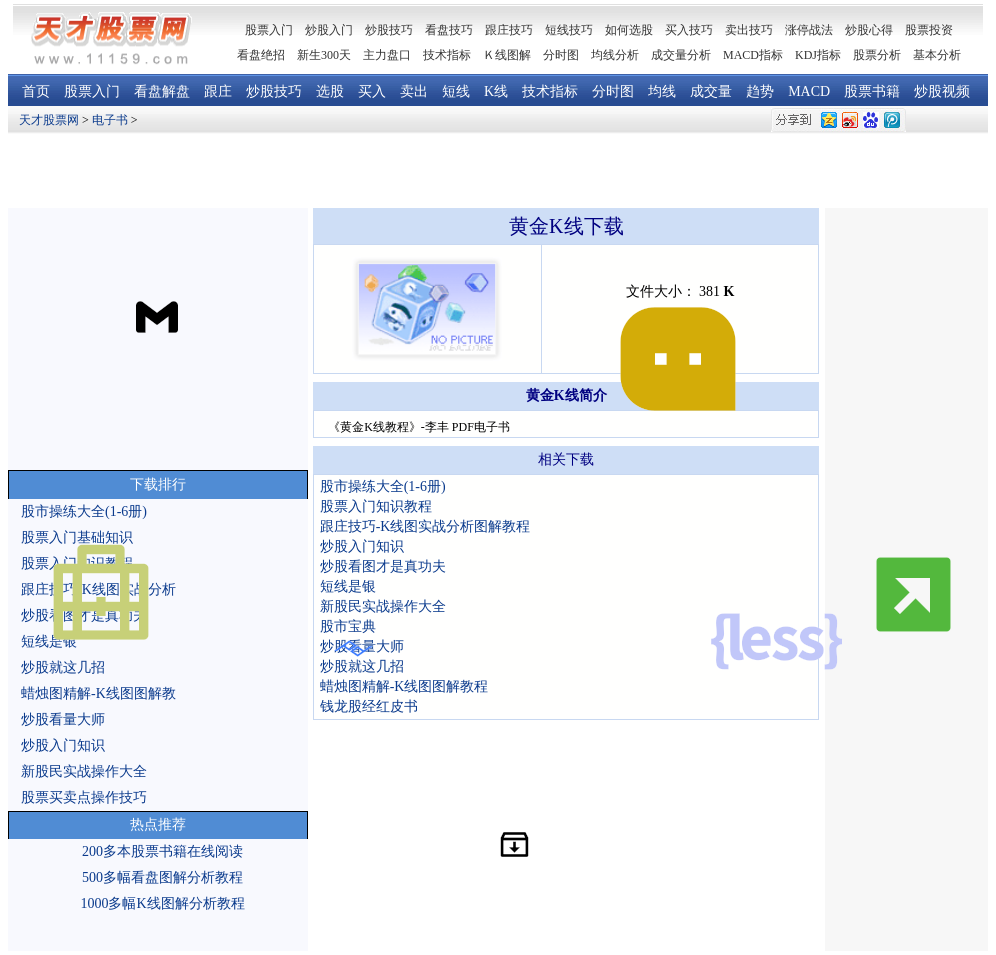  I want to click on open Gmail app, so click(157, 317).